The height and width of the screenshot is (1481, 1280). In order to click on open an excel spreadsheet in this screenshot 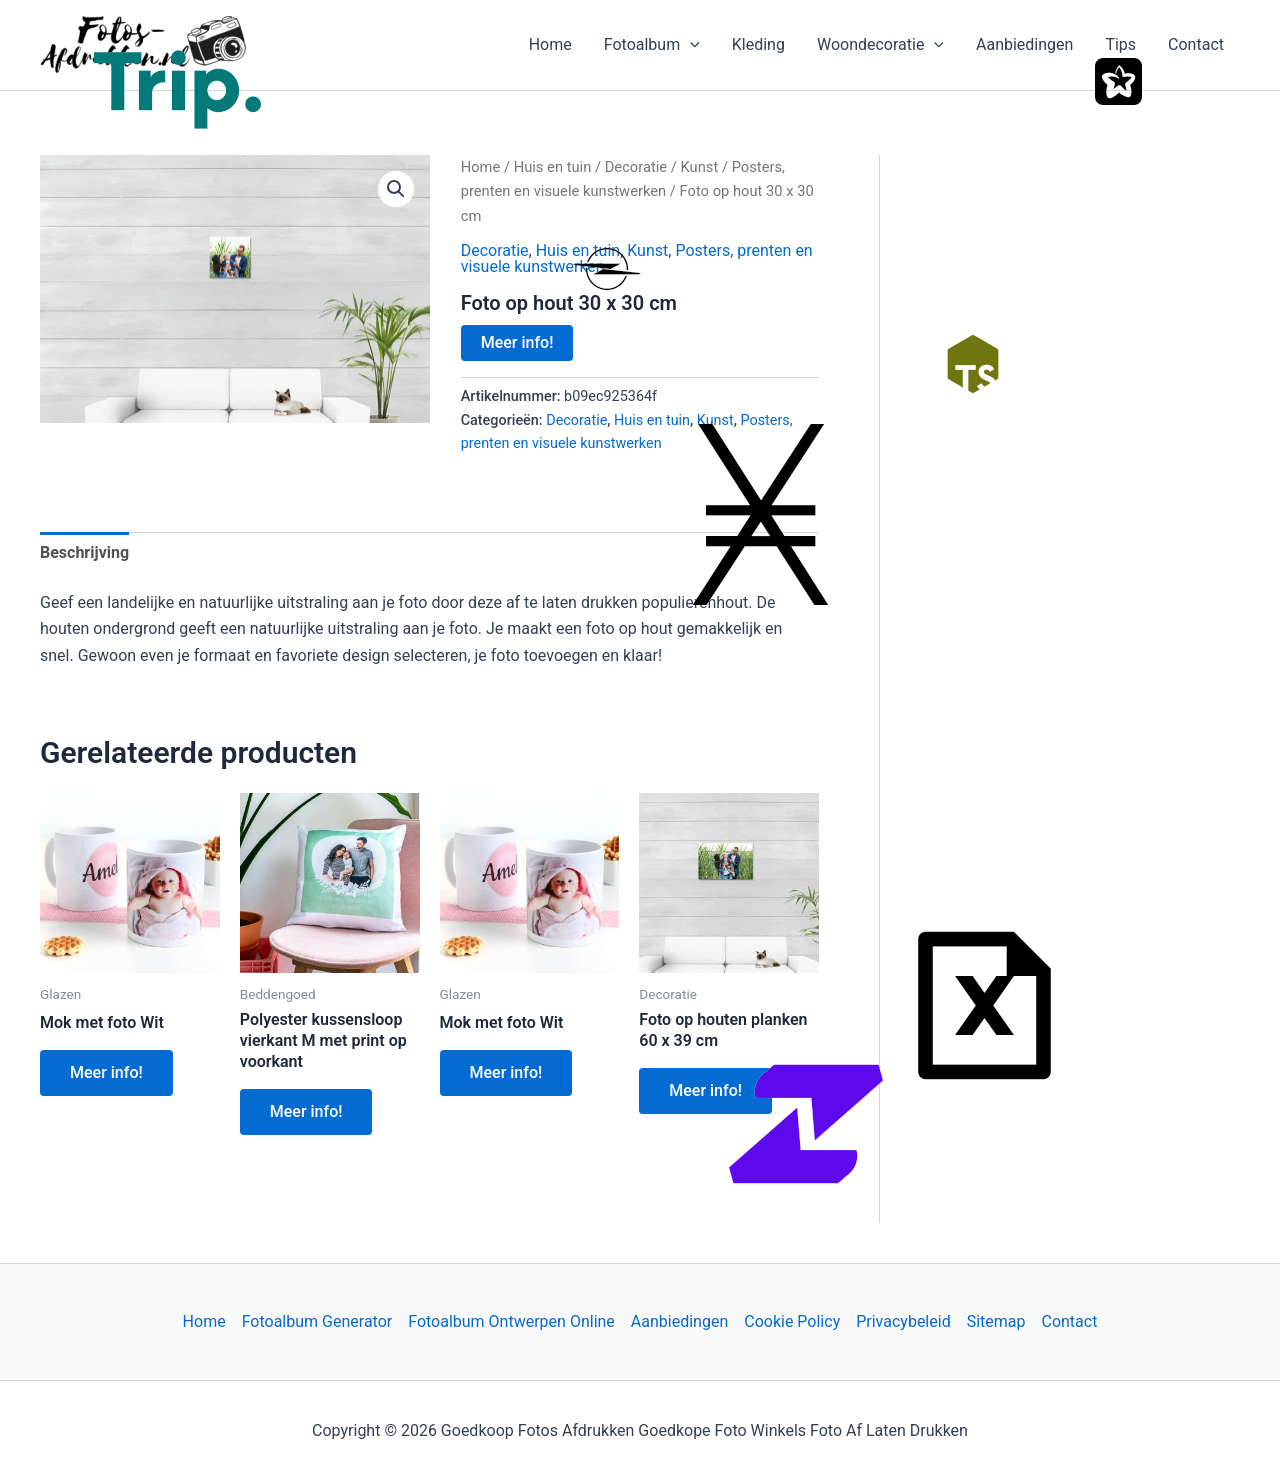, I will do `click(984, 1005)`.